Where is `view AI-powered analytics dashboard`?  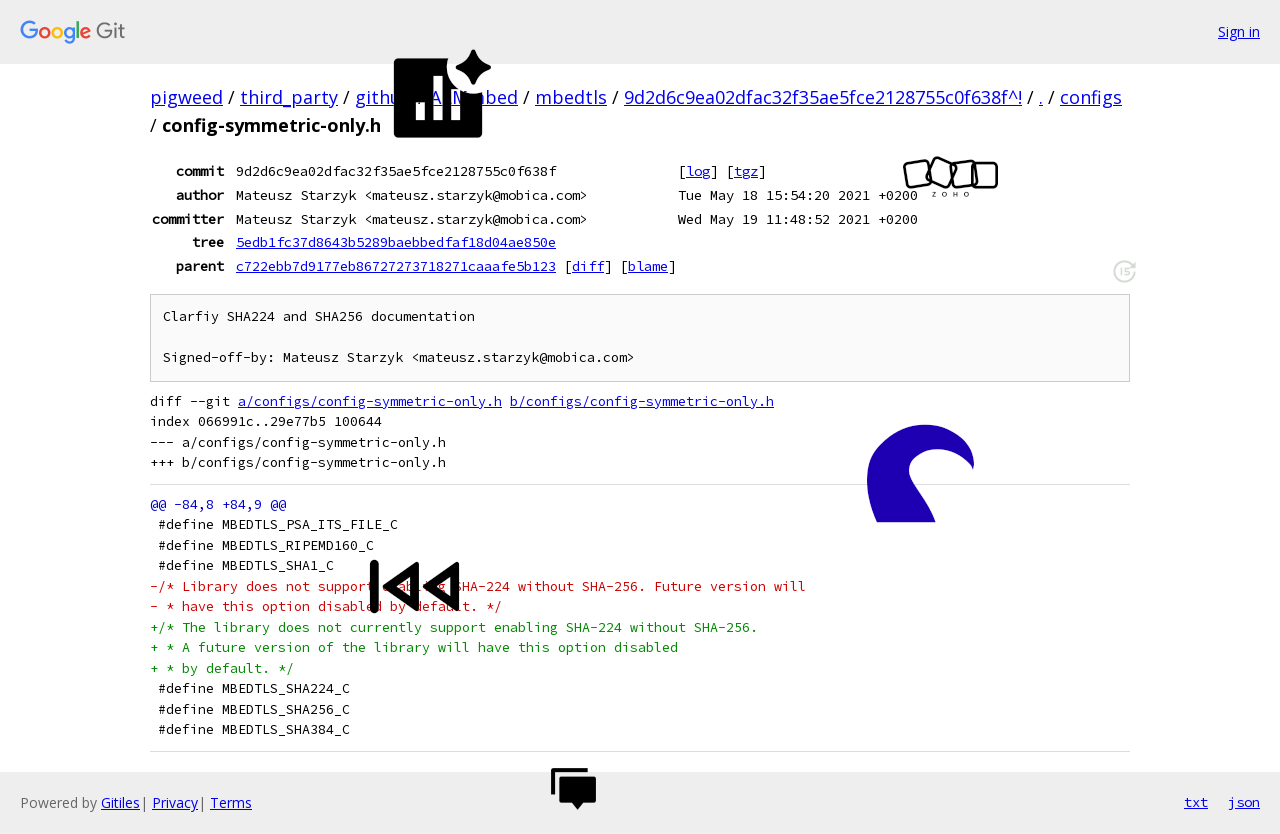
view AI-powered analytics dashboard is located at coordinates (438, 98).